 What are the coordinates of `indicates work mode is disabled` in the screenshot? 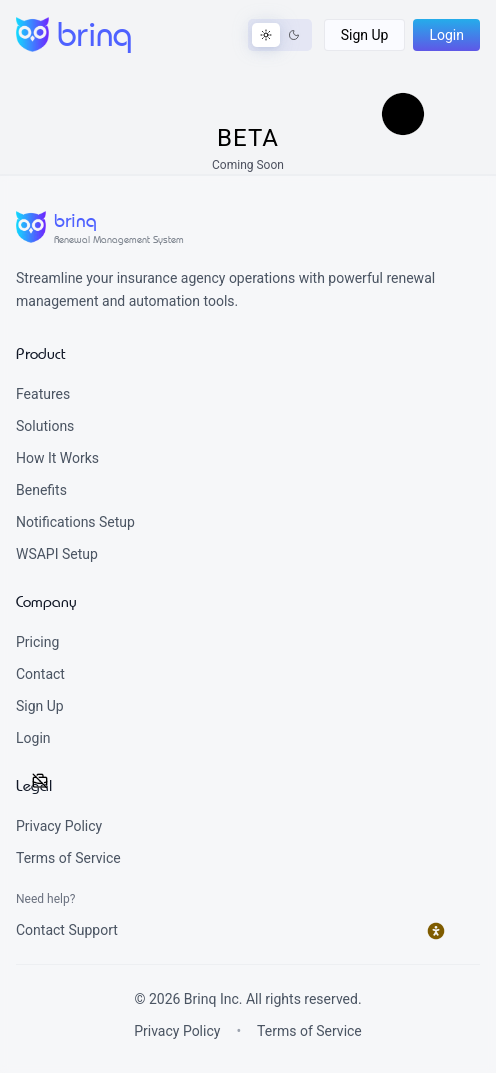 It's located at (40, 781).